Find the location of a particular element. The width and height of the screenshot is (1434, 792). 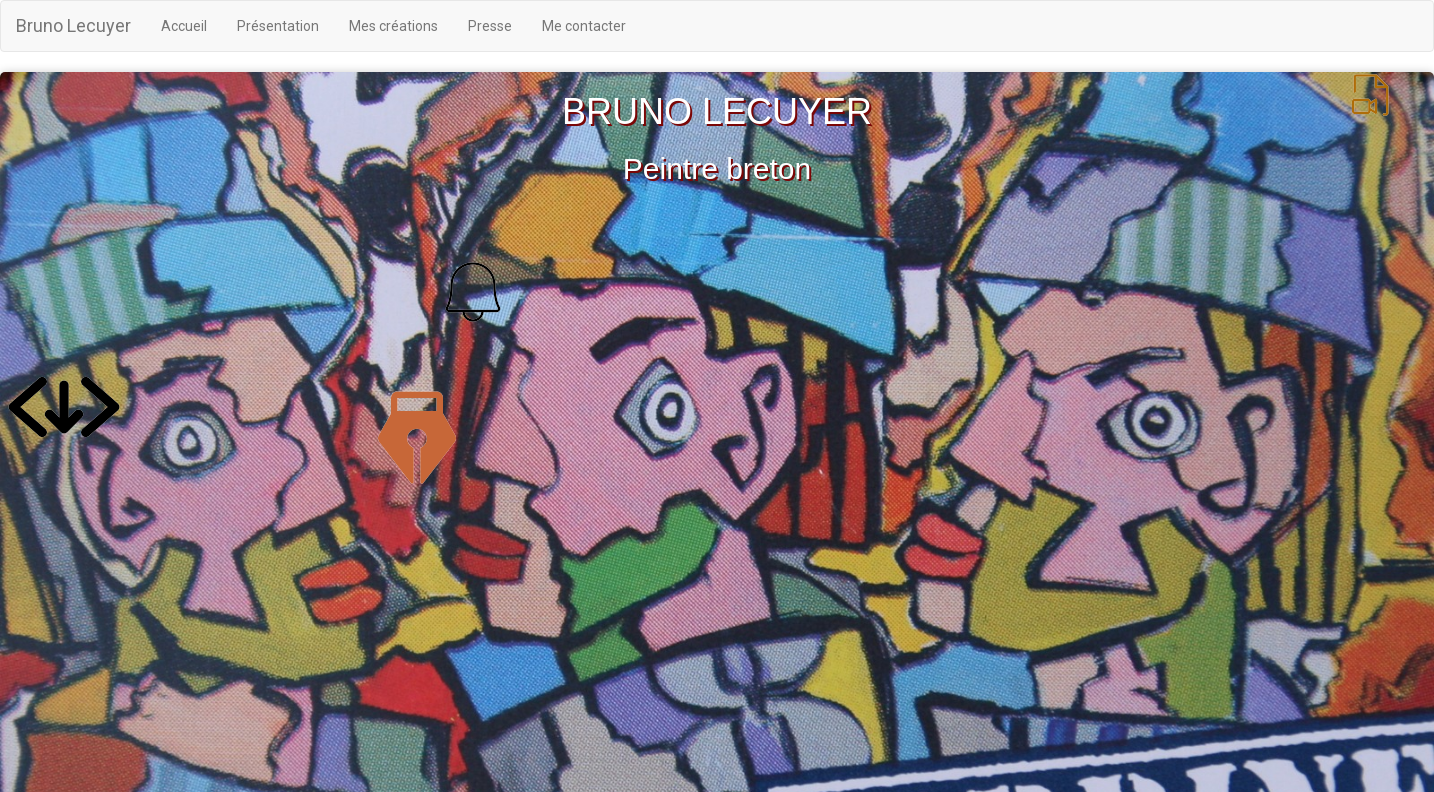

open a video file is located at coordinates (1371, 95).